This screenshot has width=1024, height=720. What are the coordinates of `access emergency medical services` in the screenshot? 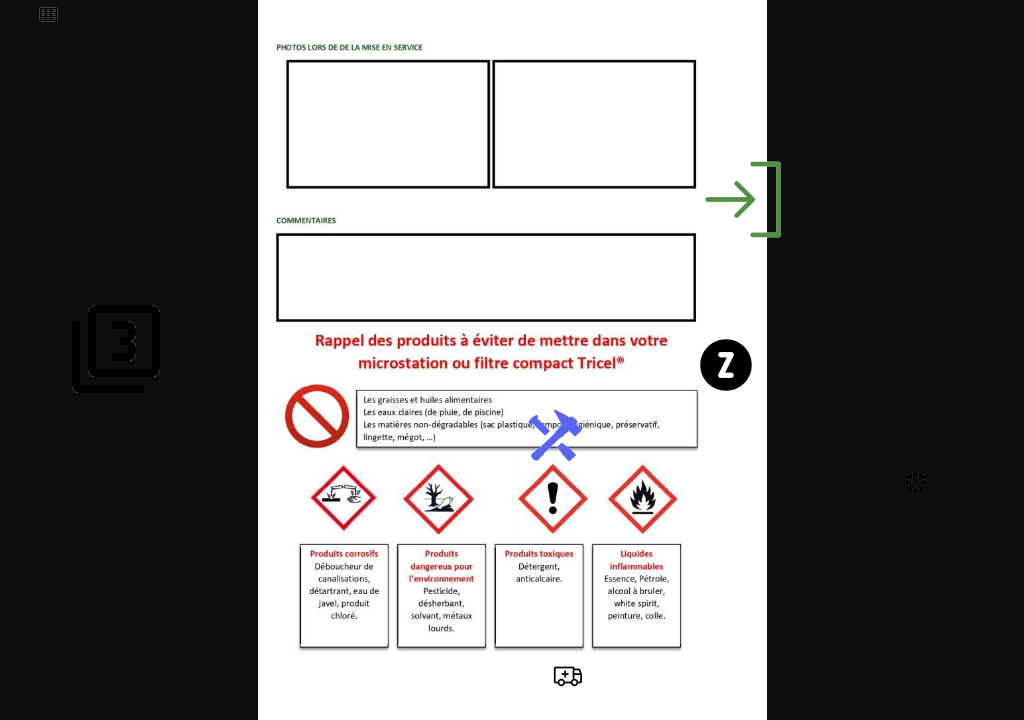 It's located at (567, 675).